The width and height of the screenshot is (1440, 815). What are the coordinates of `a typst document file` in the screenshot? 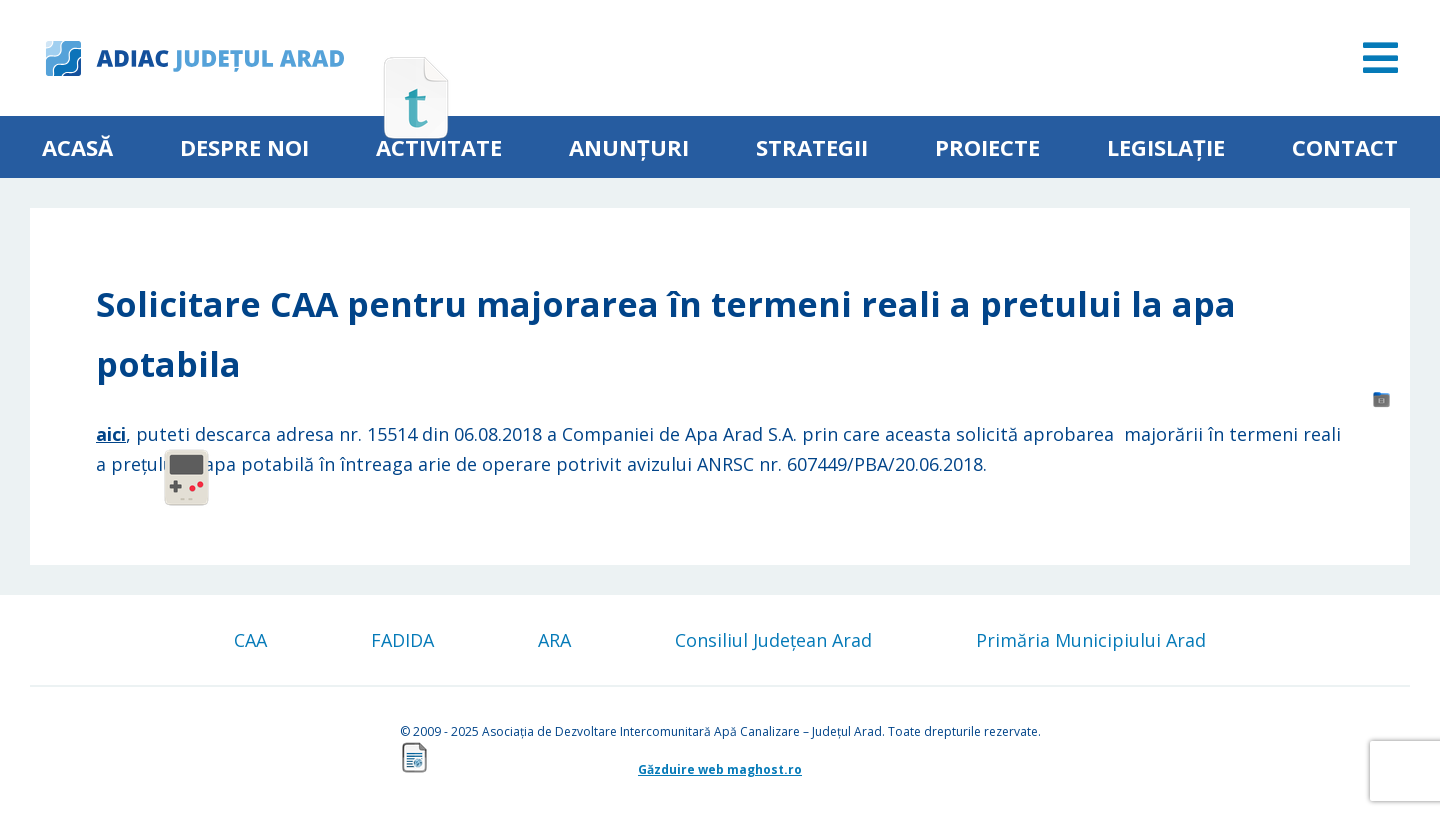 It's located at (416, 98).